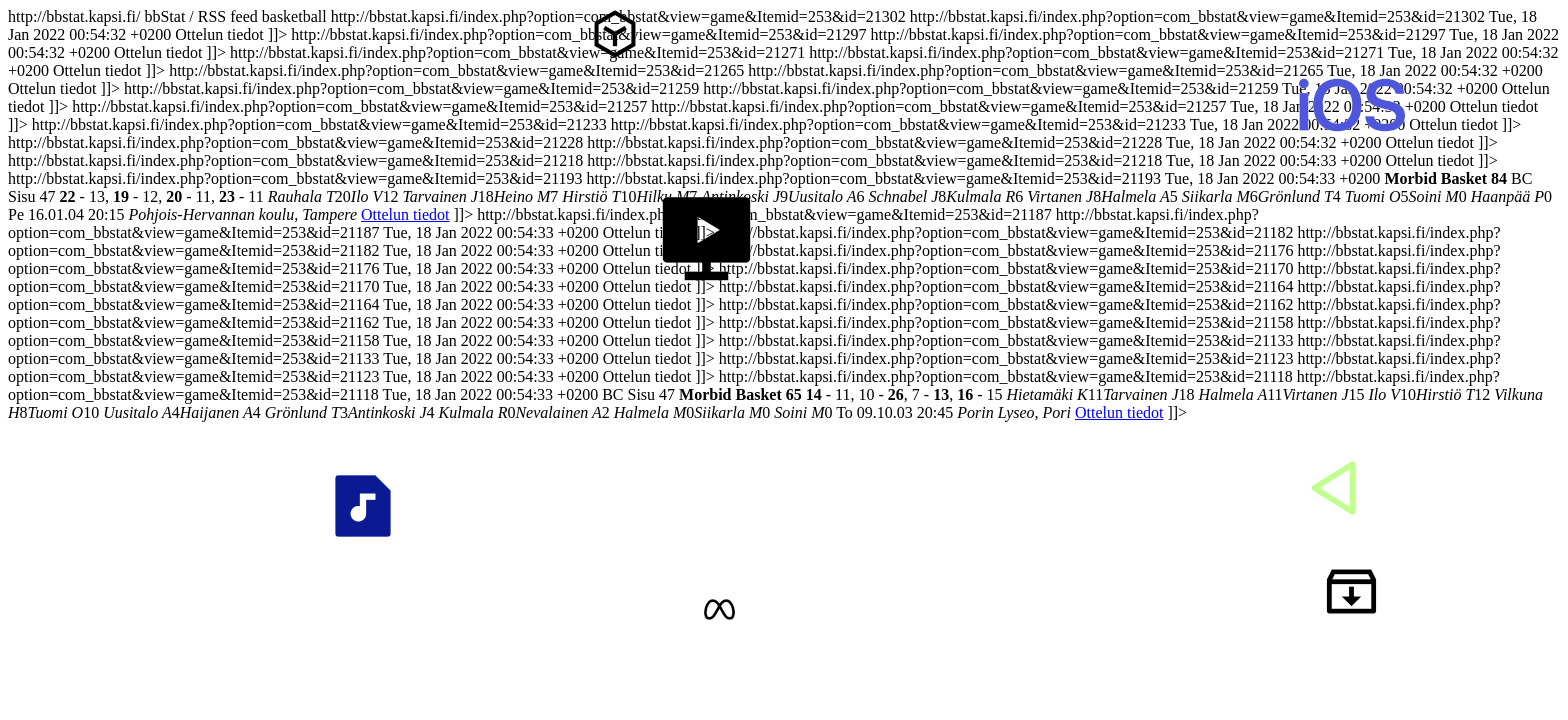 The height and width of the screenshot is (720, 1568). What do you see at coordinates (1338, 488) in the screenshot?
I see `play media in reverse` at bounding box center [1338, 488].